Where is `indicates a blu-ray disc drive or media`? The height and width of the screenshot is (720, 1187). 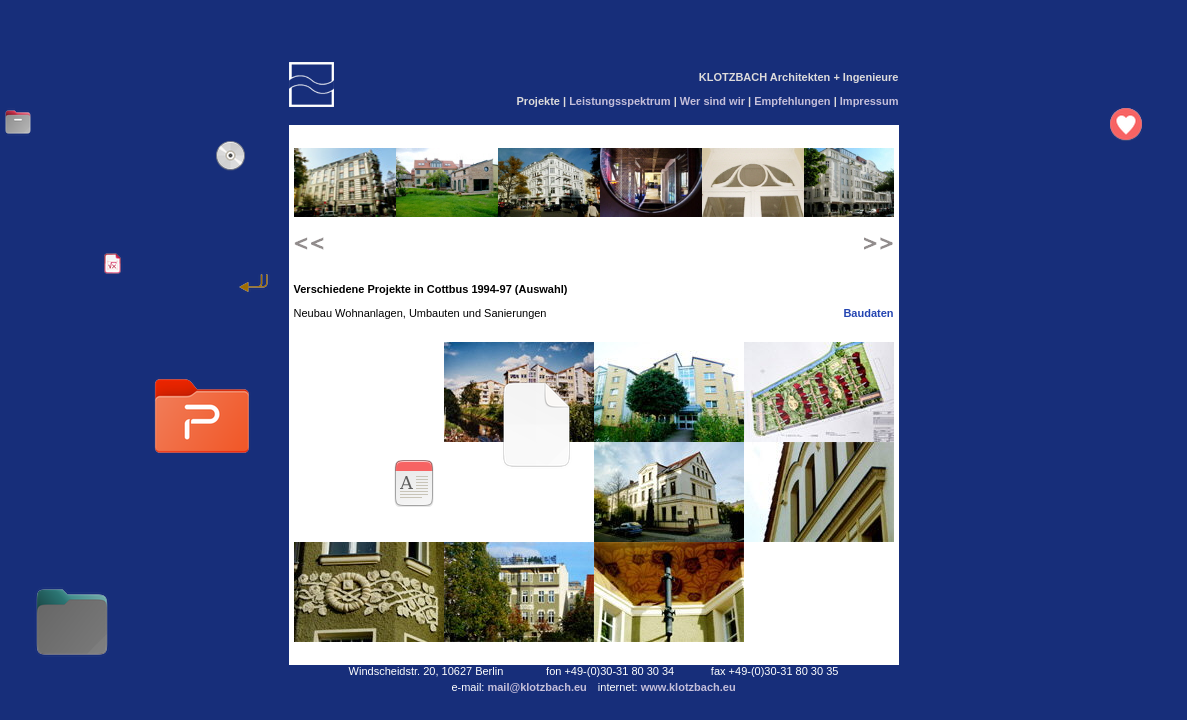 indicates a blu-ray disc drive or media is located at coordinates (230, 155).